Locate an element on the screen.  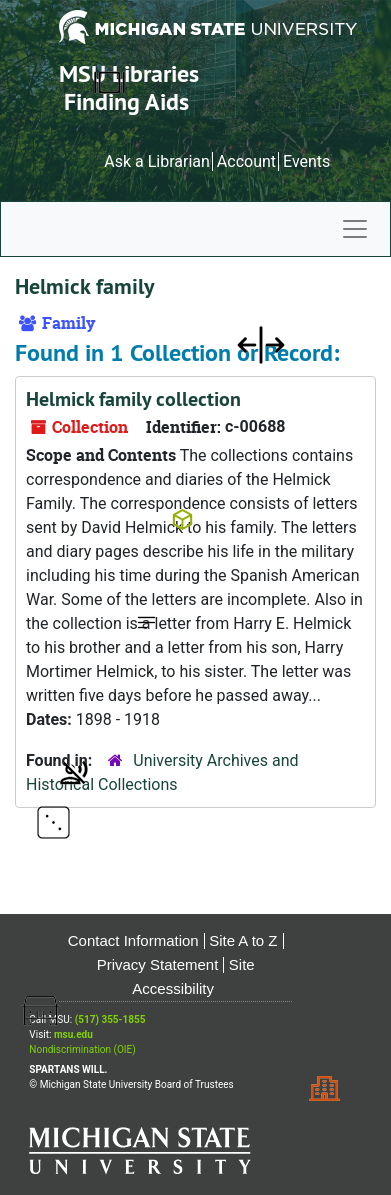
start a slideshow presentation is located at coordinates (109, 82).